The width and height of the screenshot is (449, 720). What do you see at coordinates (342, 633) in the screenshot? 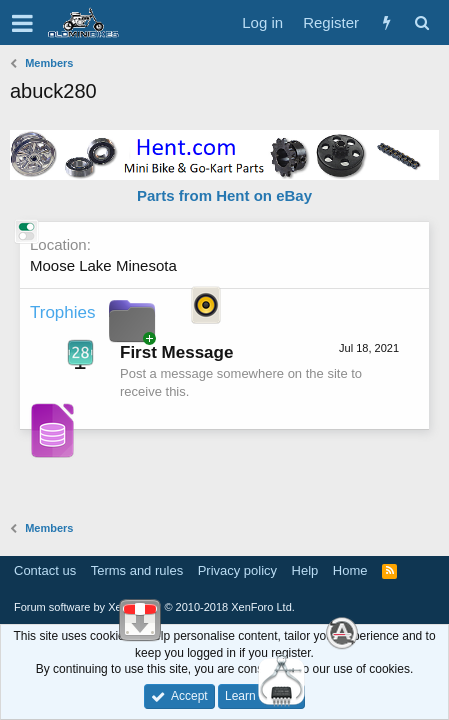
I see `open the software update manager` at bounding box center [342, 633].